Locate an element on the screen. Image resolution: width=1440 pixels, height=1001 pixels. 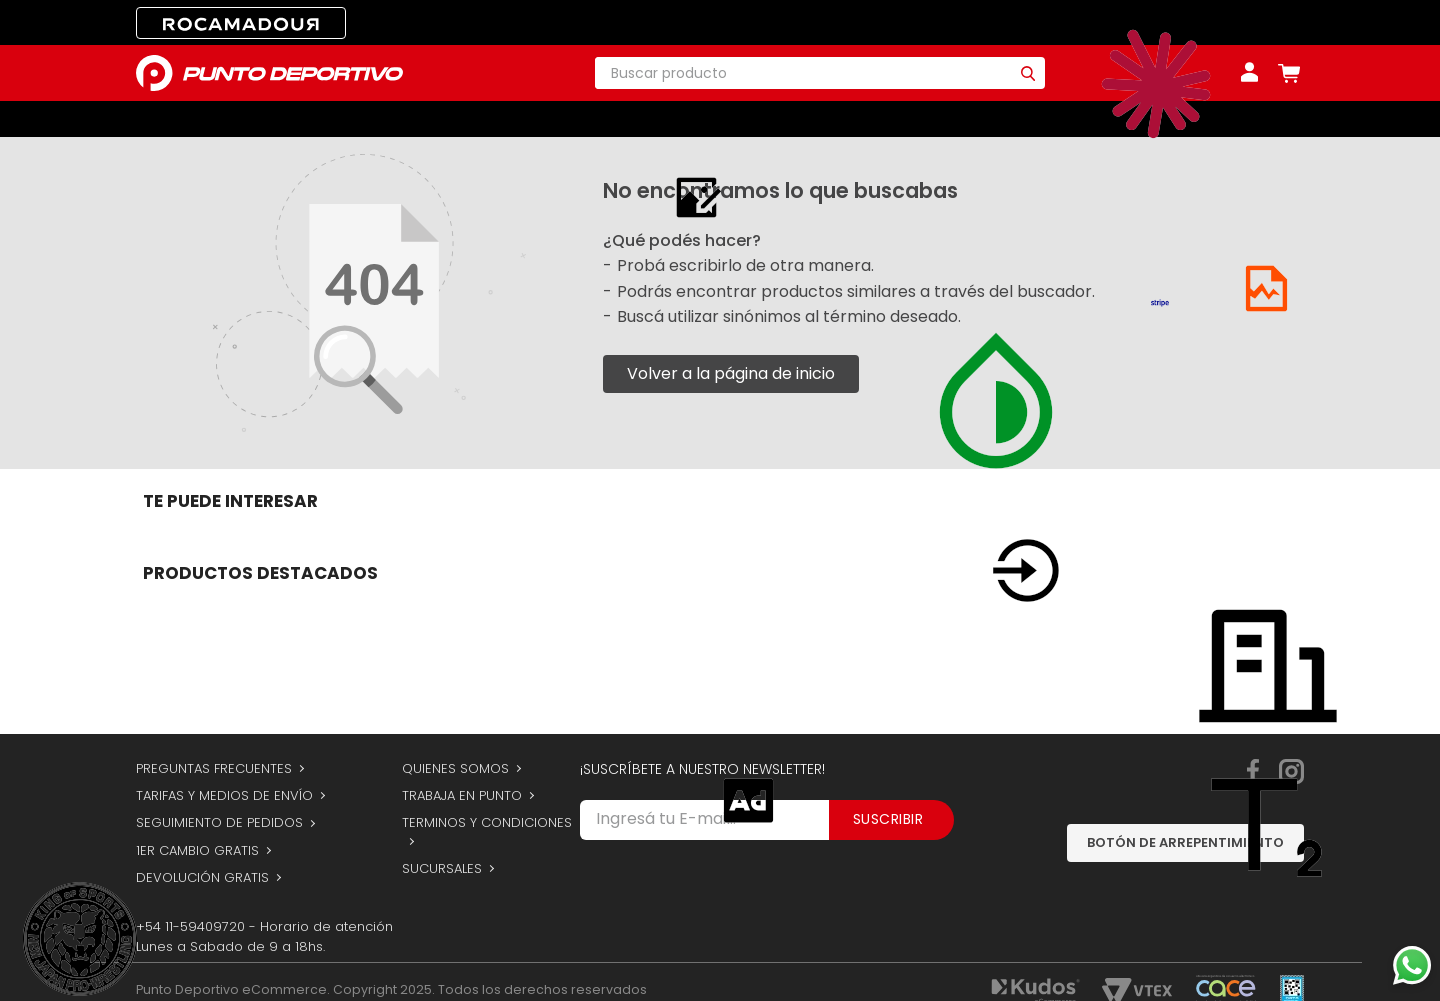
log in to your account is located at coordinates (1027, 570).